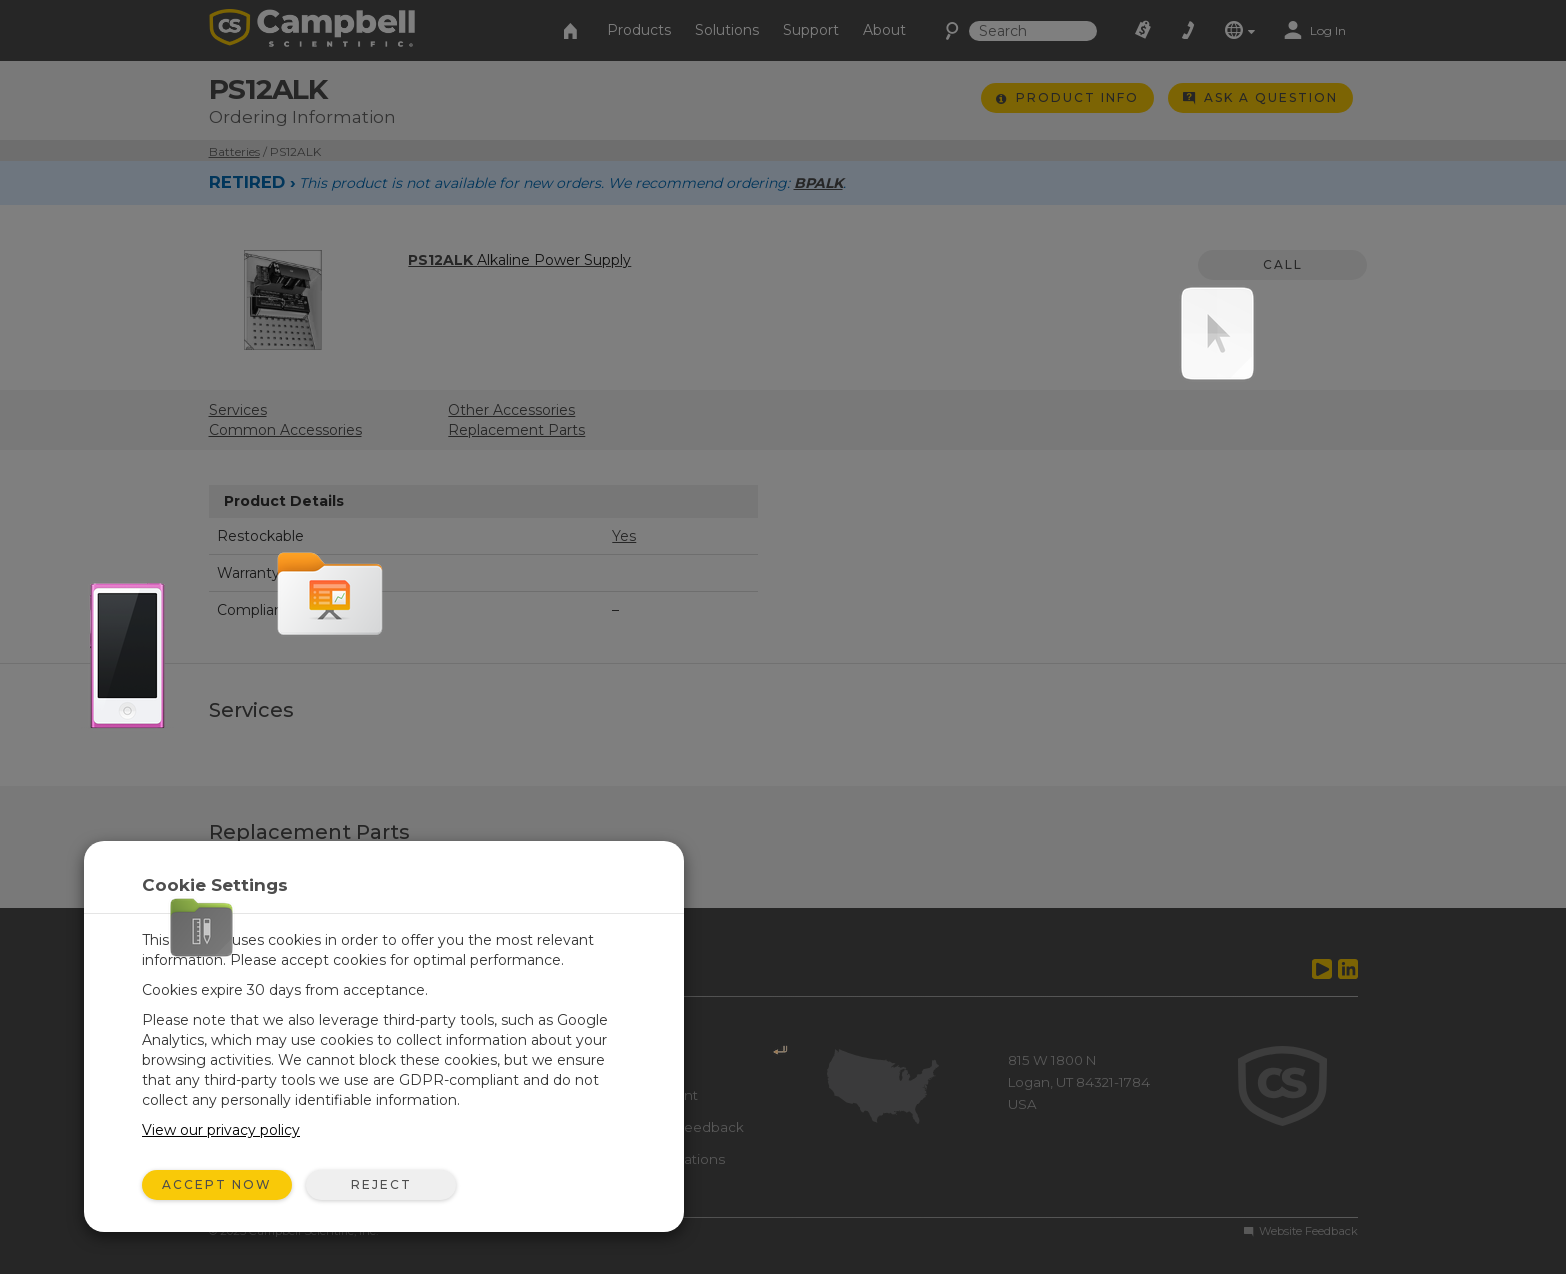 Image resolution: width=1566 pixels, height=1274 pixels. Describe the element at coordinates (780, 1050) in the screenshot. I see `reply to all recipients in an email thread` at that location.